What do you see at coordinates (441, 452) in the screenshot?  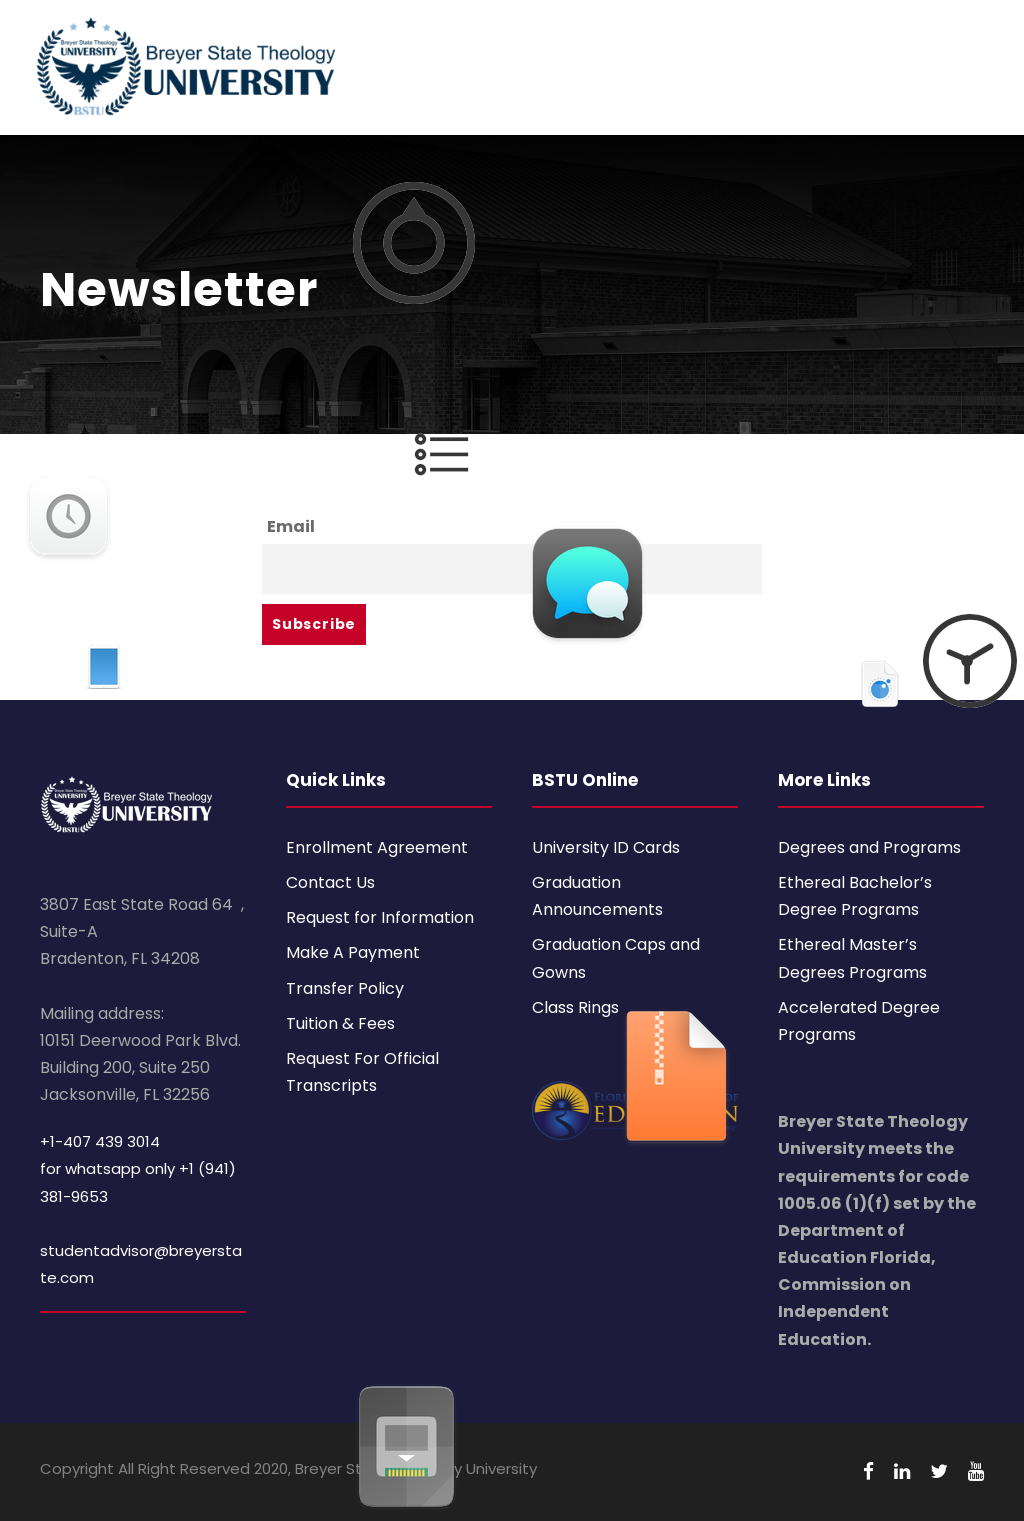 I see `view task list or to-do items` at bounding box center [441, 452].